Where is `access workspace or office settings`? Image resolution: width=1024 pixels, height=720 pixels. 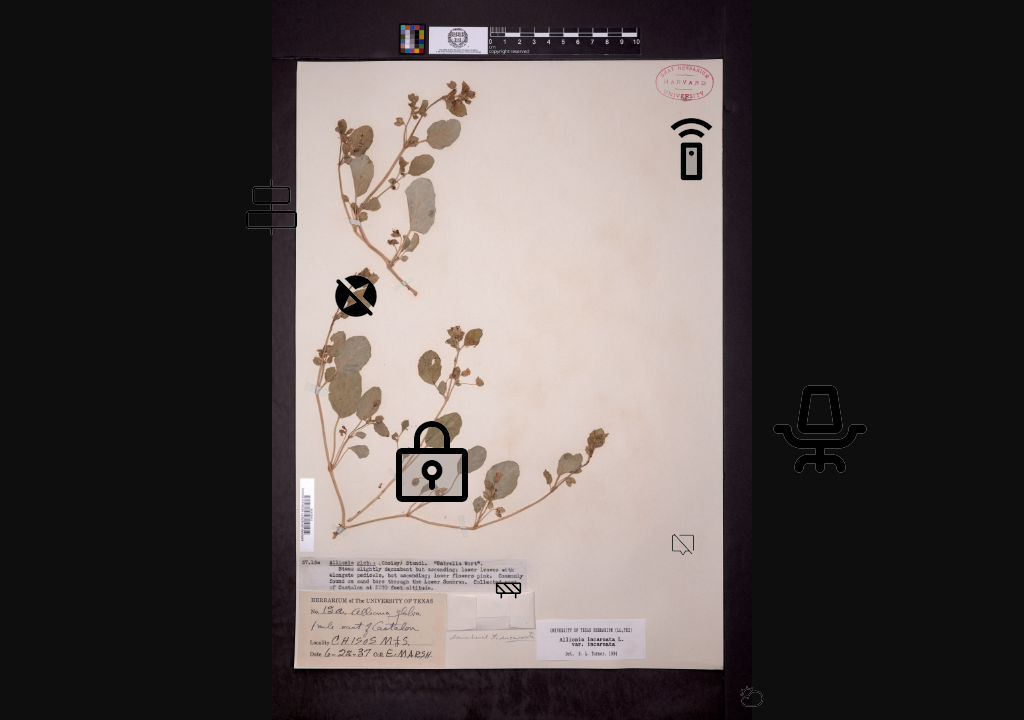 access workspace or office settings is located at coordinates (820, 429).